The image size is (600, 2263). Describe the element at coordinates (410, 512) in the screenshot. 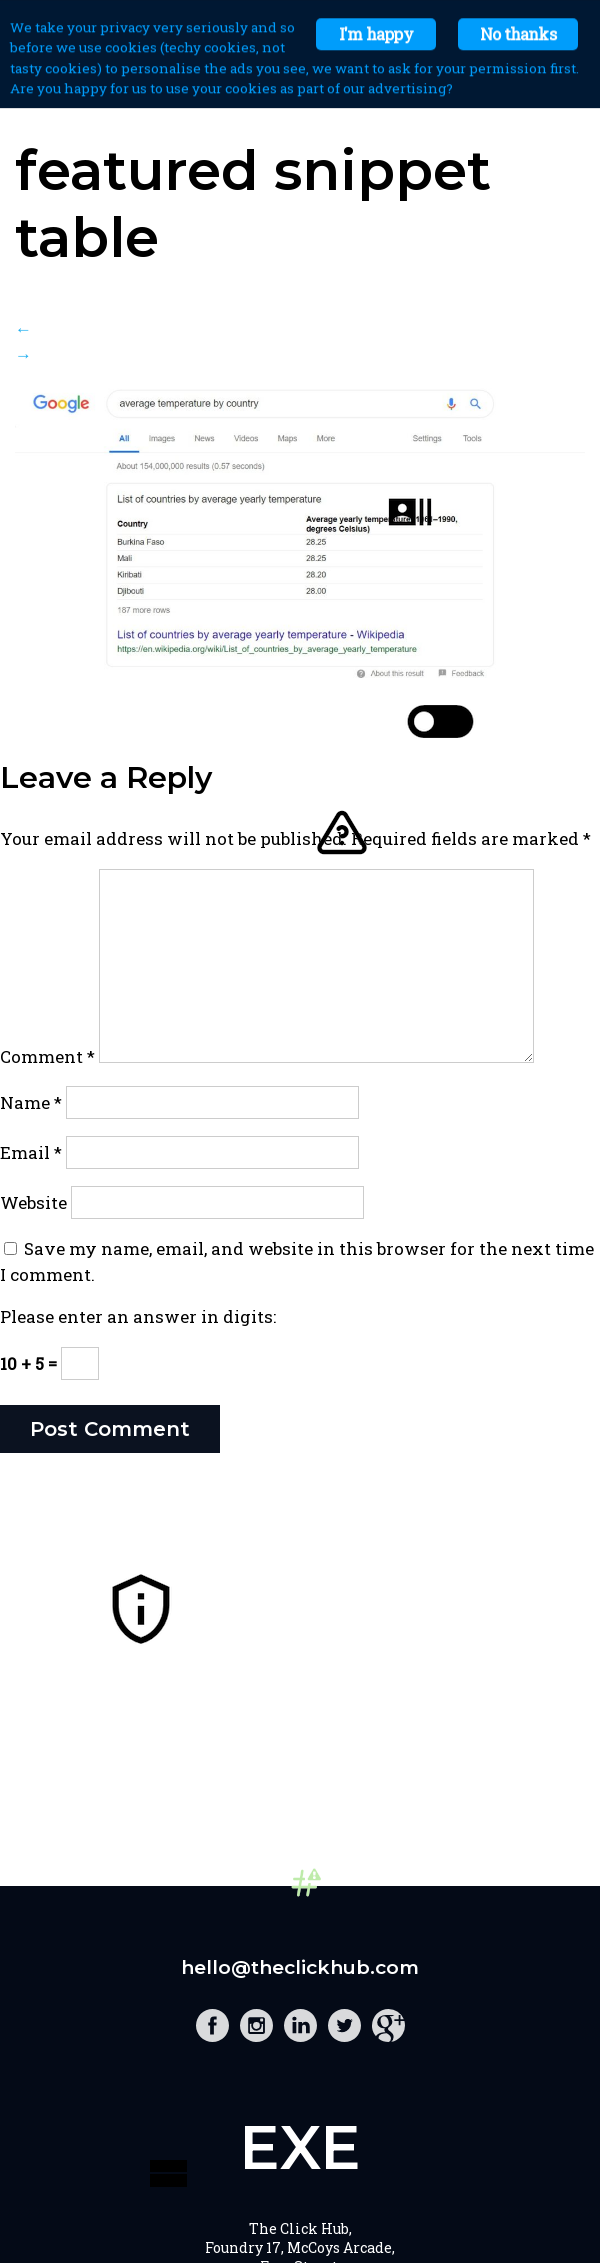

I see `view recently contacted people` at that location.